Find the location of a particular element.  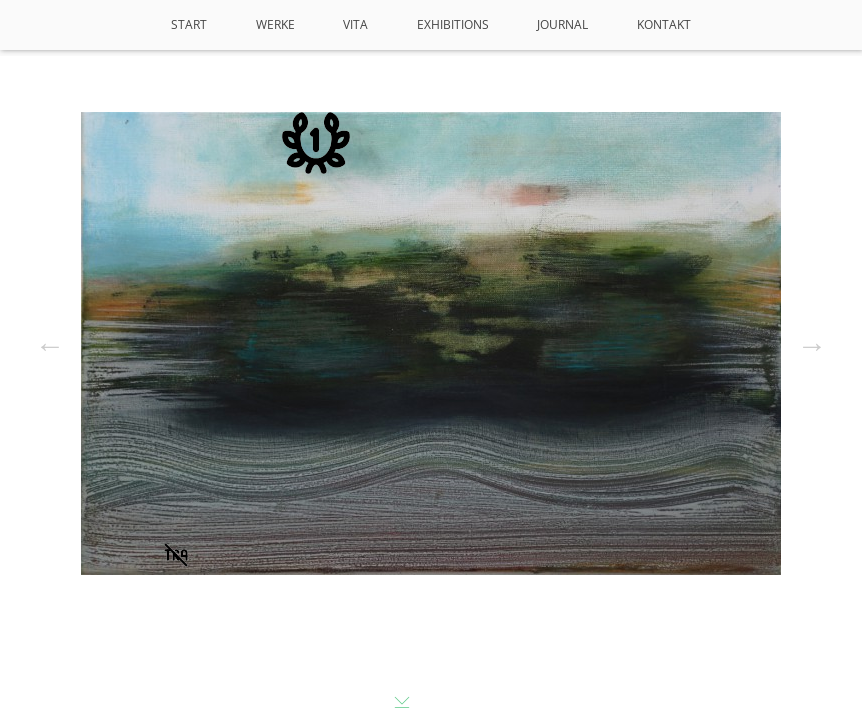

indicates first place or winner status is located at coordinates (316, 143).